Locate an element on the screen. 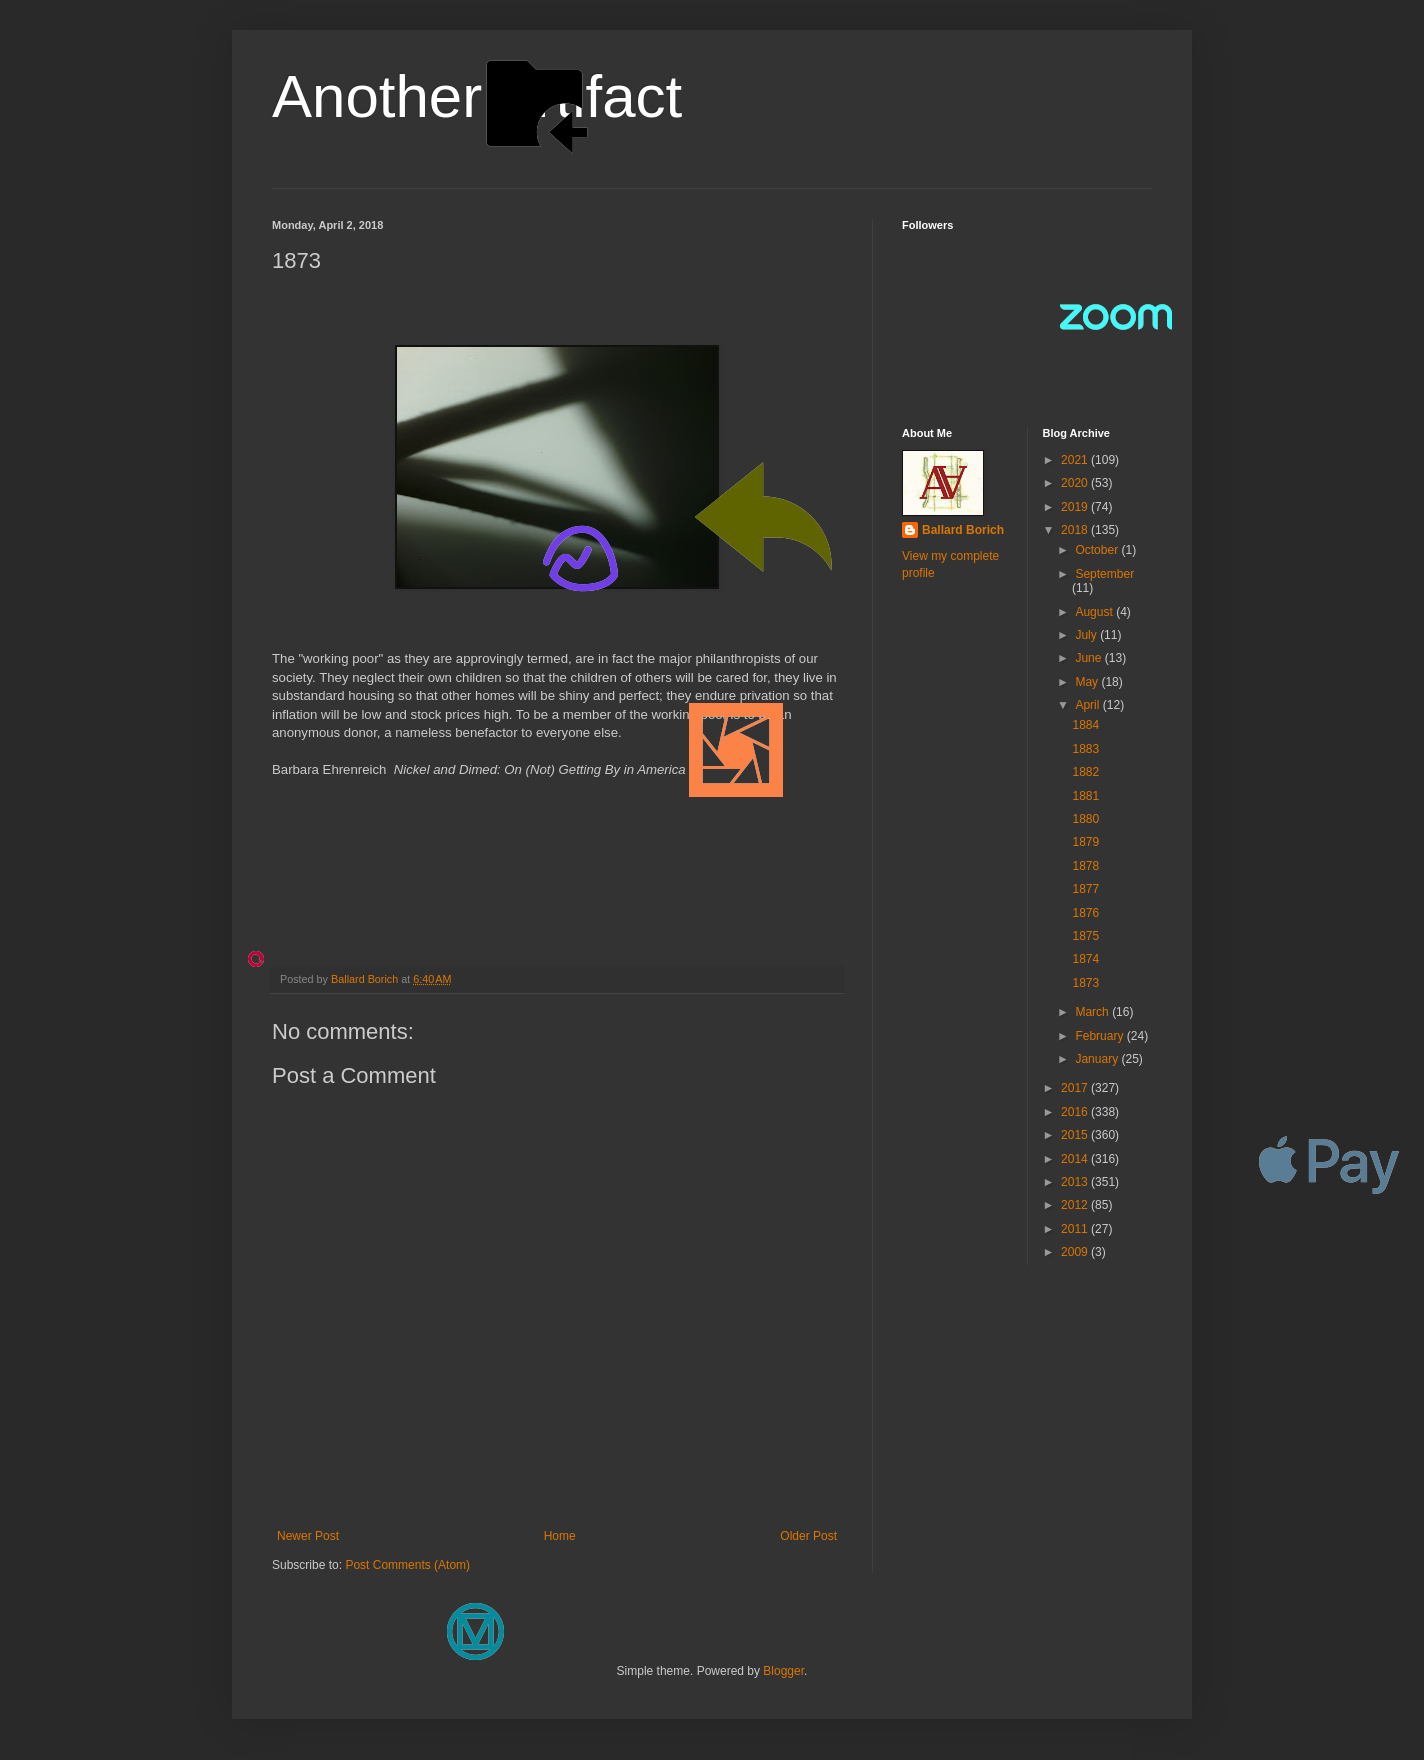  material design brand logo is located at coordinates (475, 1631).